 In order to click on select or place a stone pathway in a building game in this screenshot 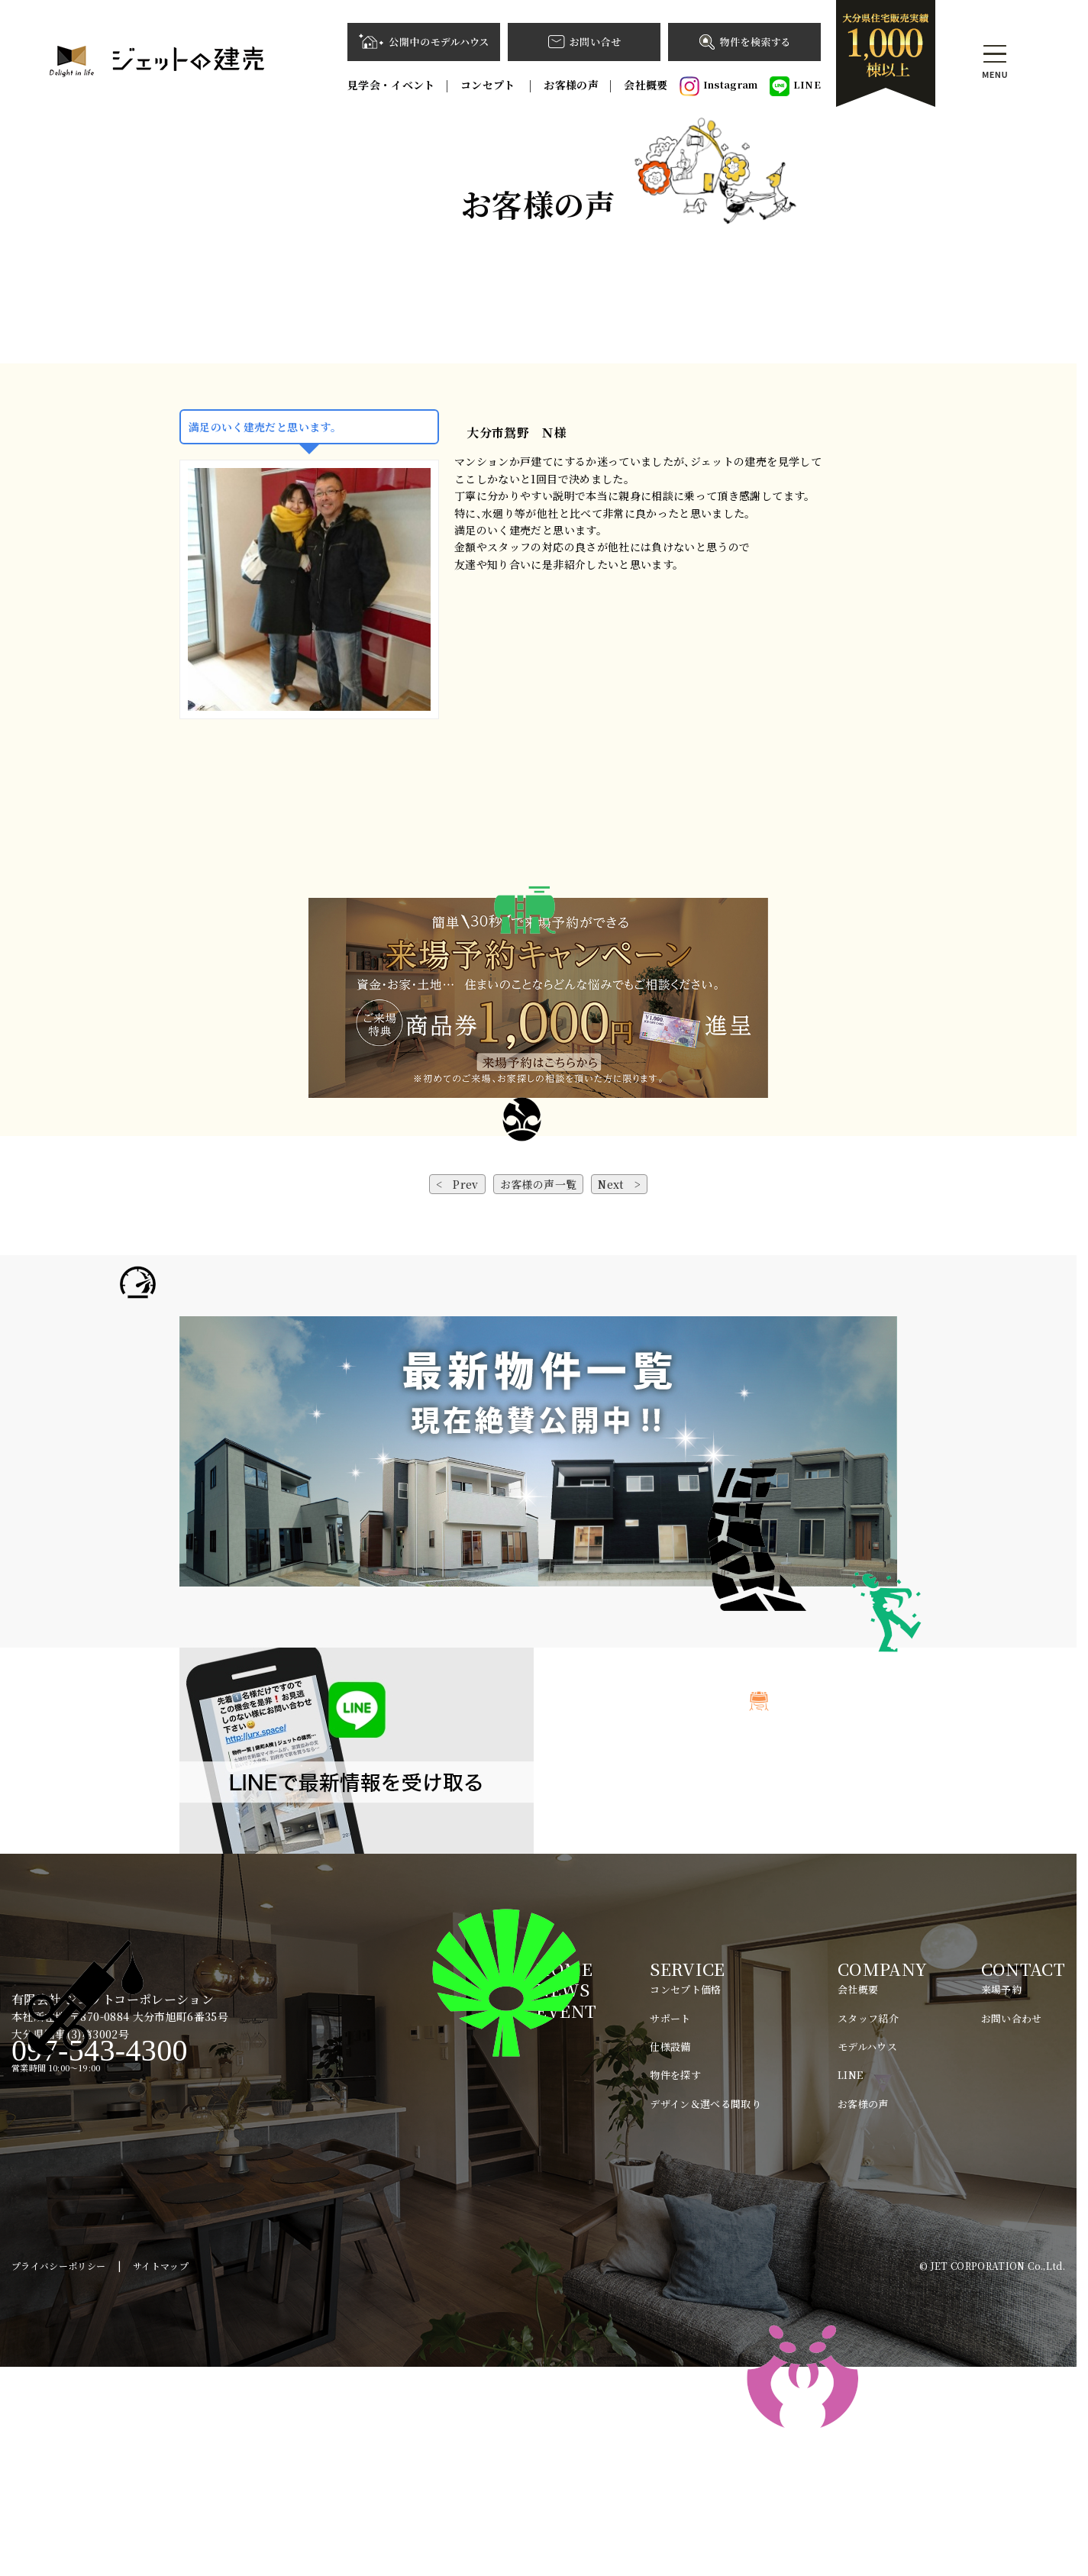, I will do `click(757, 1539)`.